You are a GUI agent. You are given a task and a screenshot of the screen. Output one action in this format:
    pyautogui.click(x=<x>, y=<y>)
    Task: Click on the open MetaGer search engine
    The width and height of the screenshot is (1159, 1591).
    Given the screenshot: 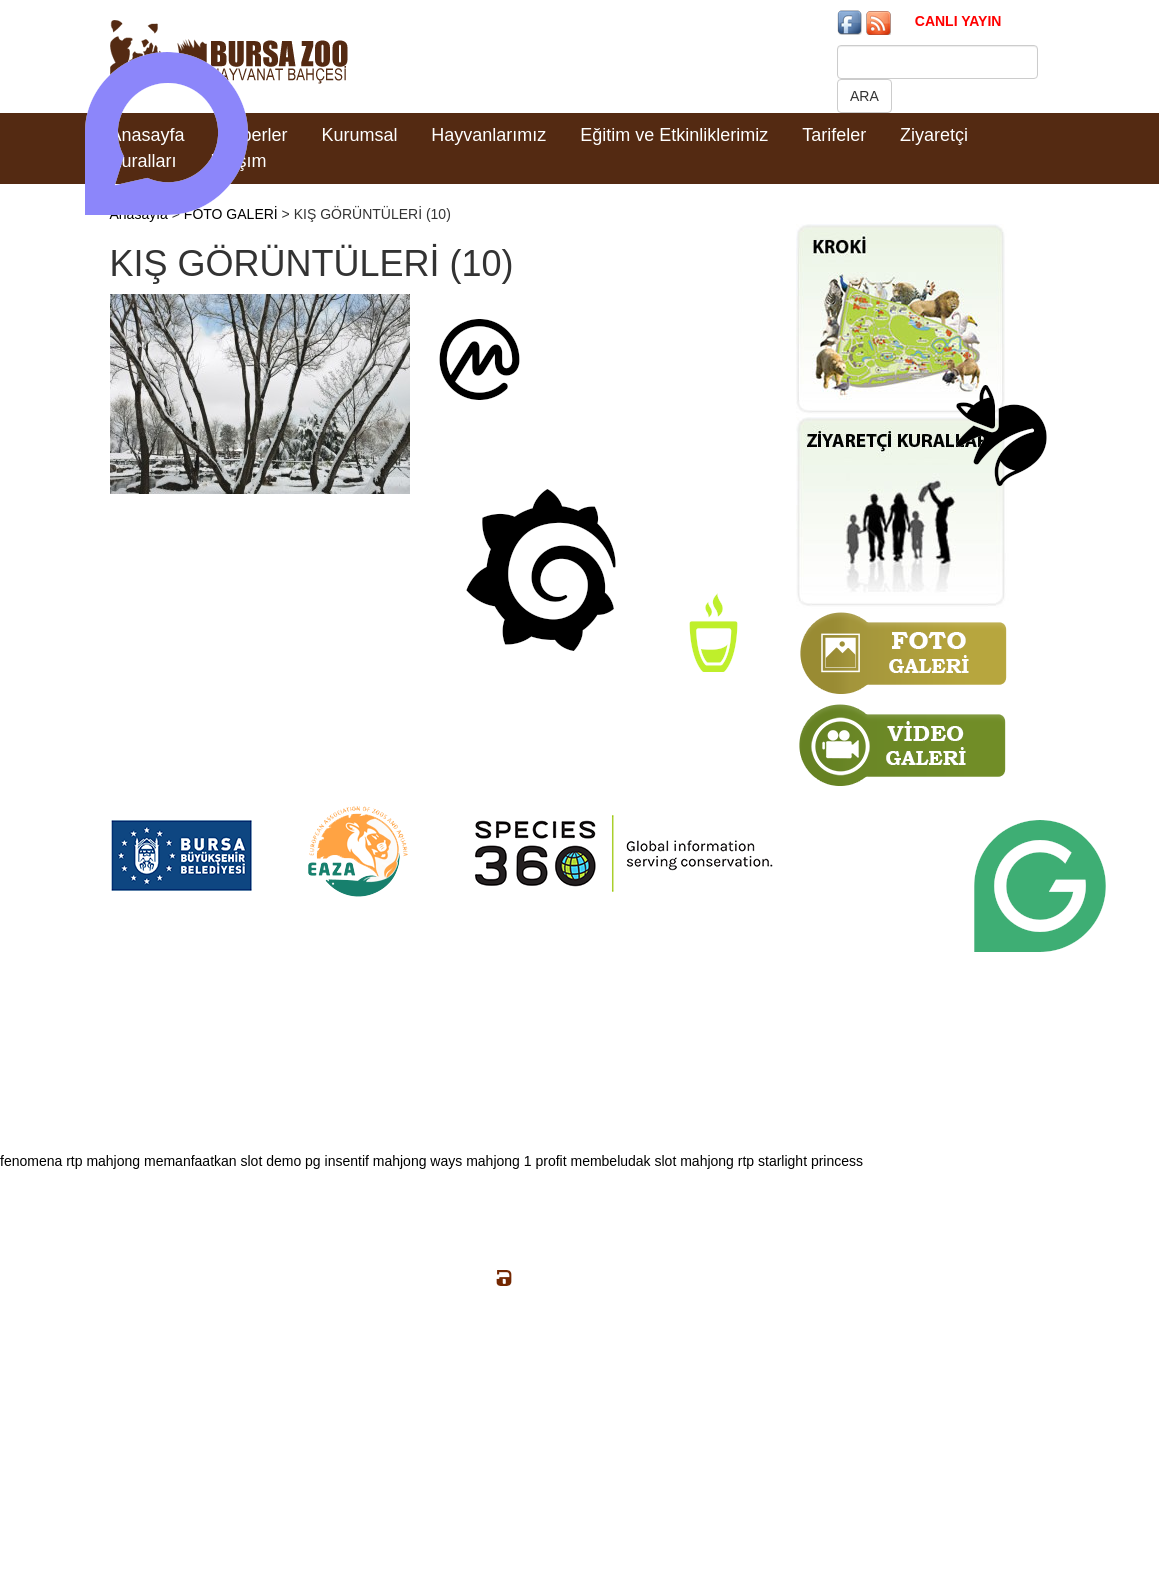 What is the action you would take?
    pyautogui.click(x=504, y=1278)
    